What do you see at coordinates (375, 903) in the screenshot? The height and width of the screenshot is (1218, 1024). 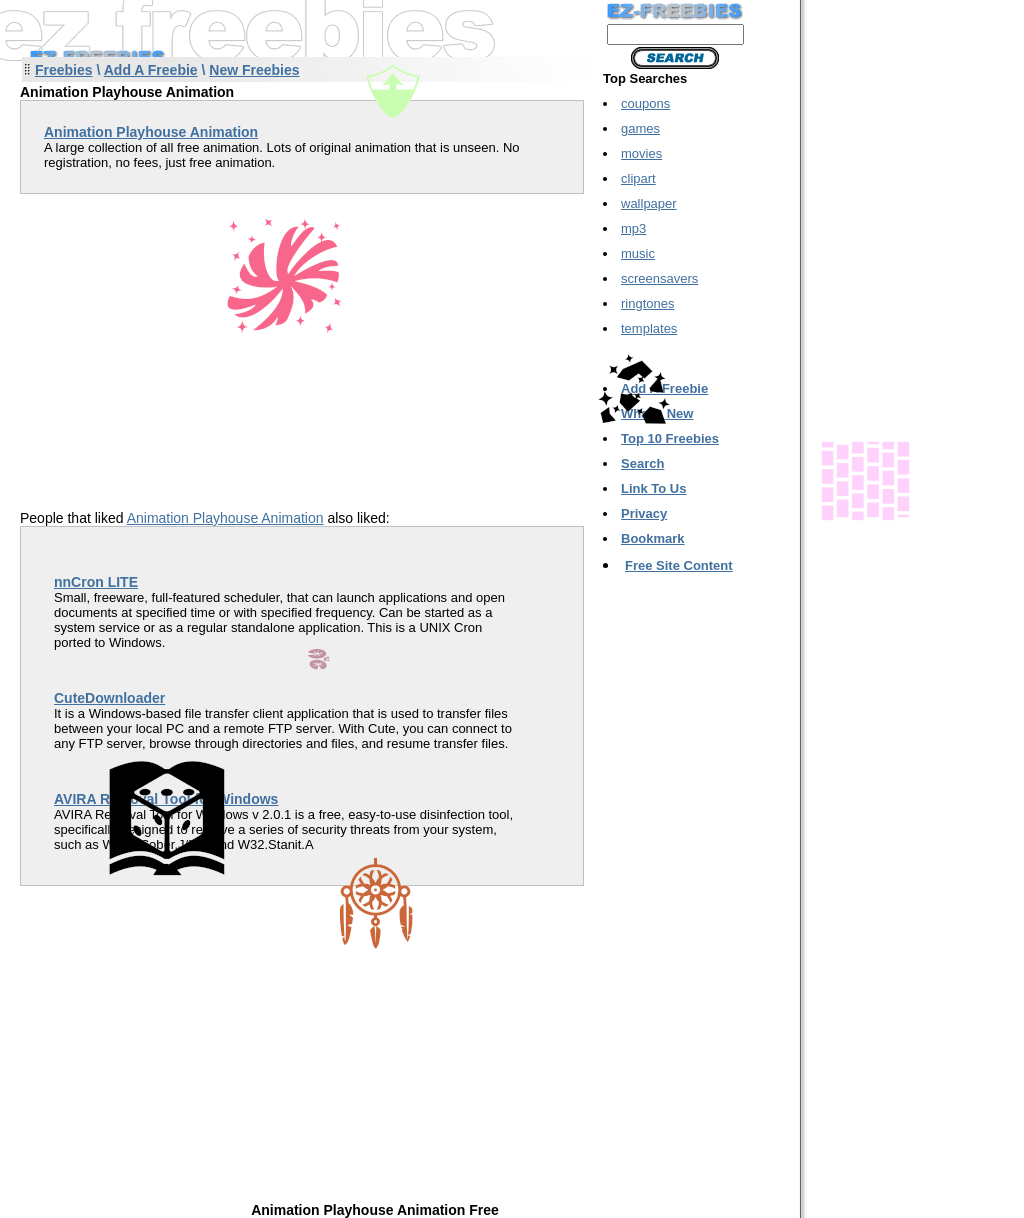 I see `access dream journal or sleep tracking features` at bounding box center [375, 903].